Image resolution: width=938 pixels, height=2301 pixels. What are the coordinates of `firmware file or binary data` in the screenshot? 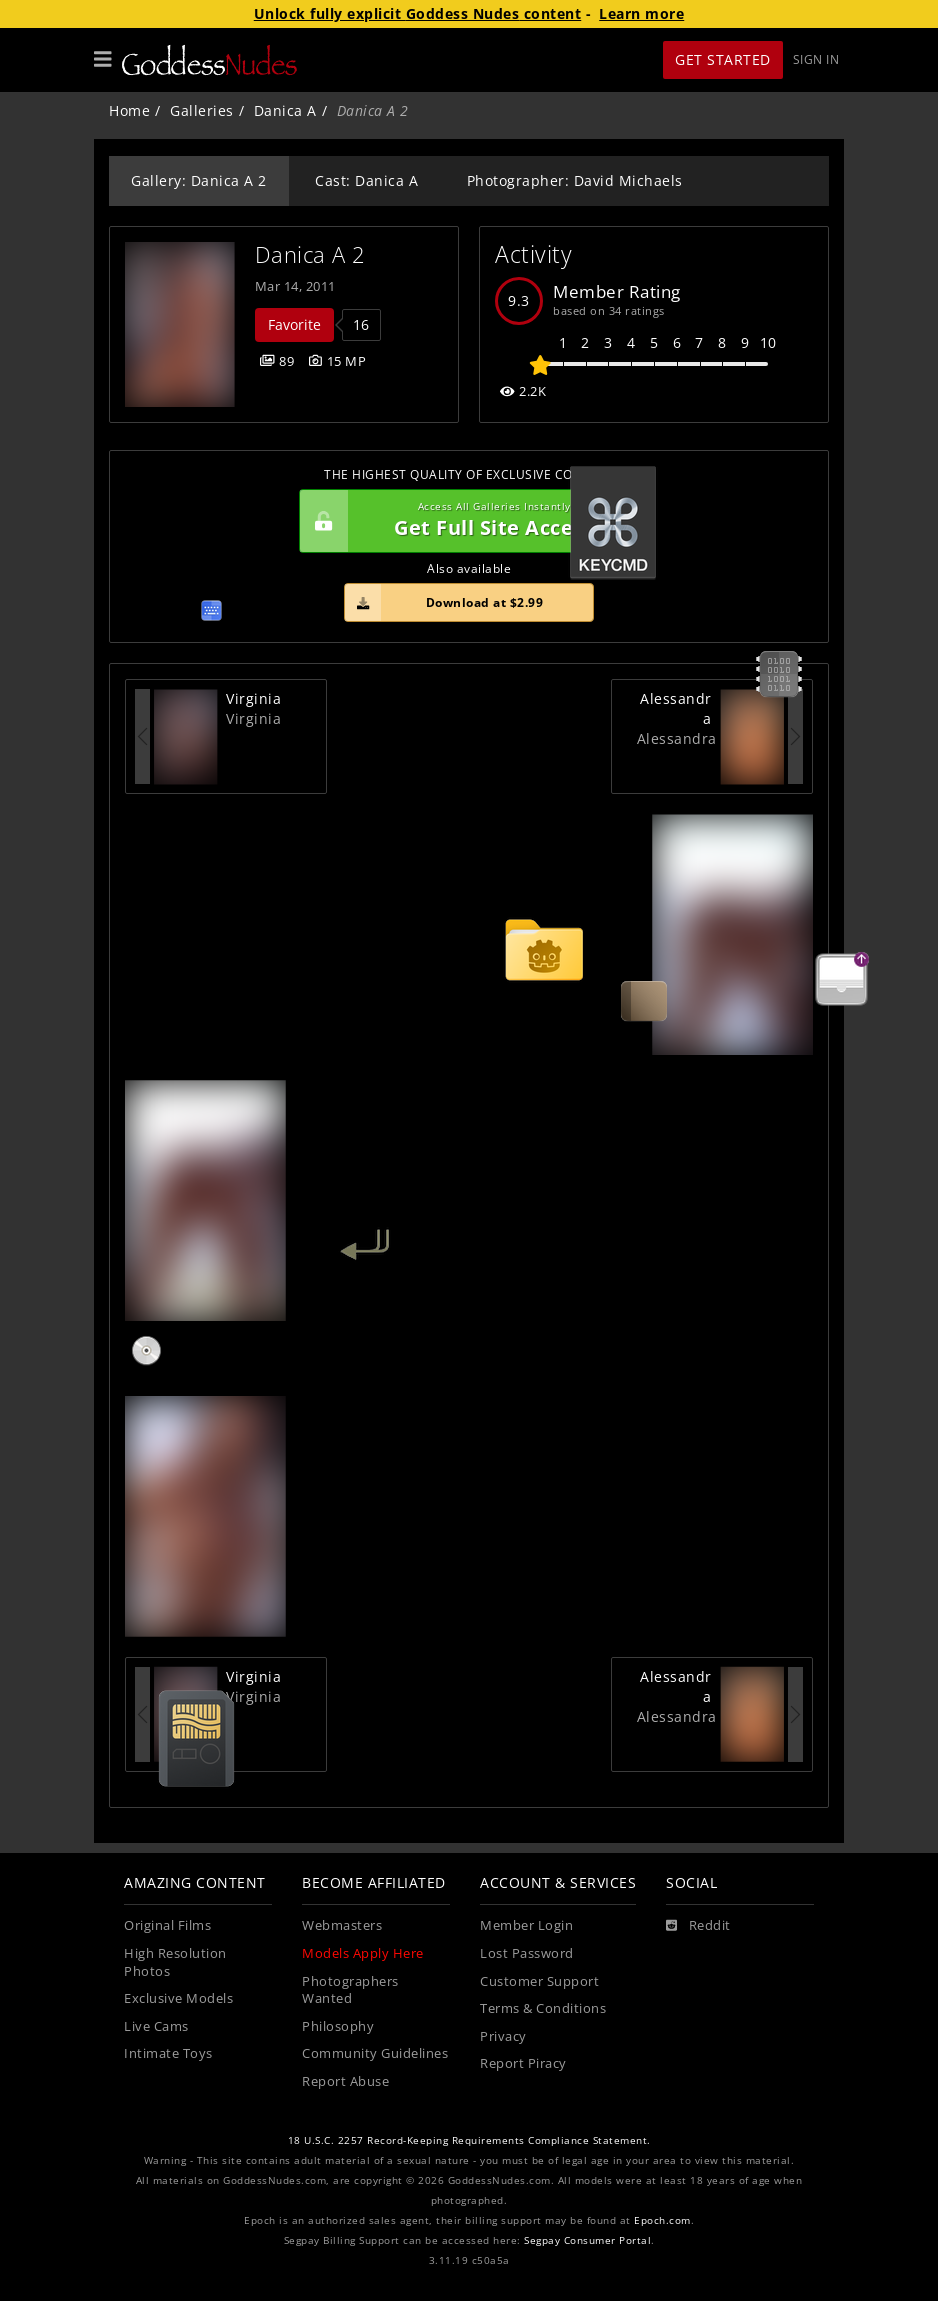 It's located at (779, 674).